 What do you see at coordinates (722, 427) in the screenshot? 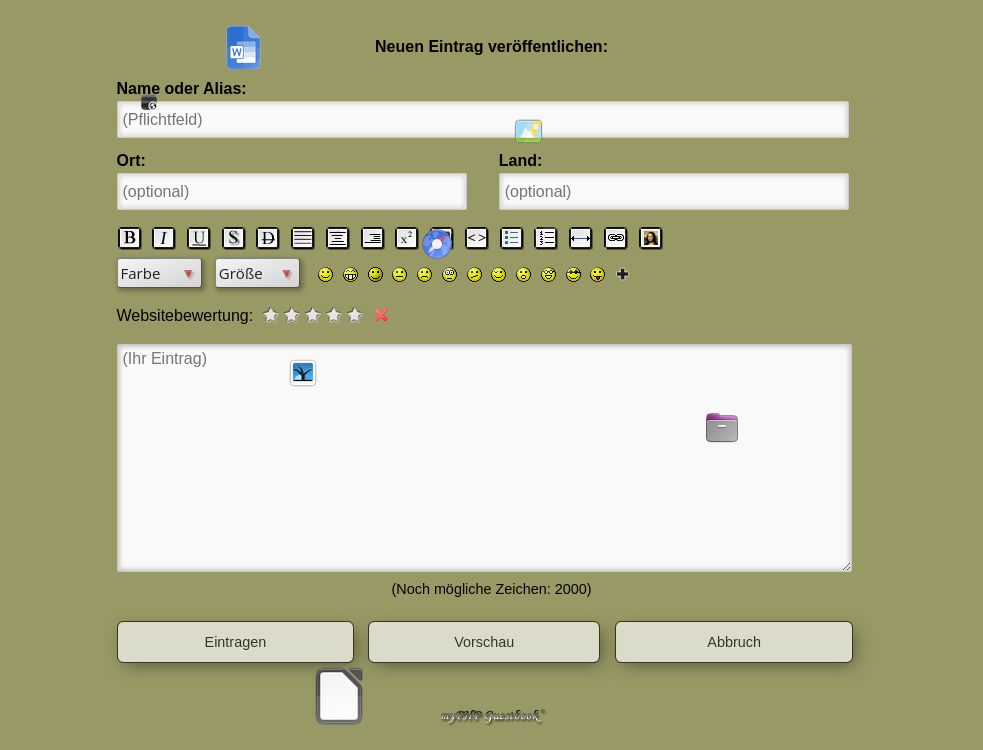
I see `open the file manager application` at bounding box center [722, 427].